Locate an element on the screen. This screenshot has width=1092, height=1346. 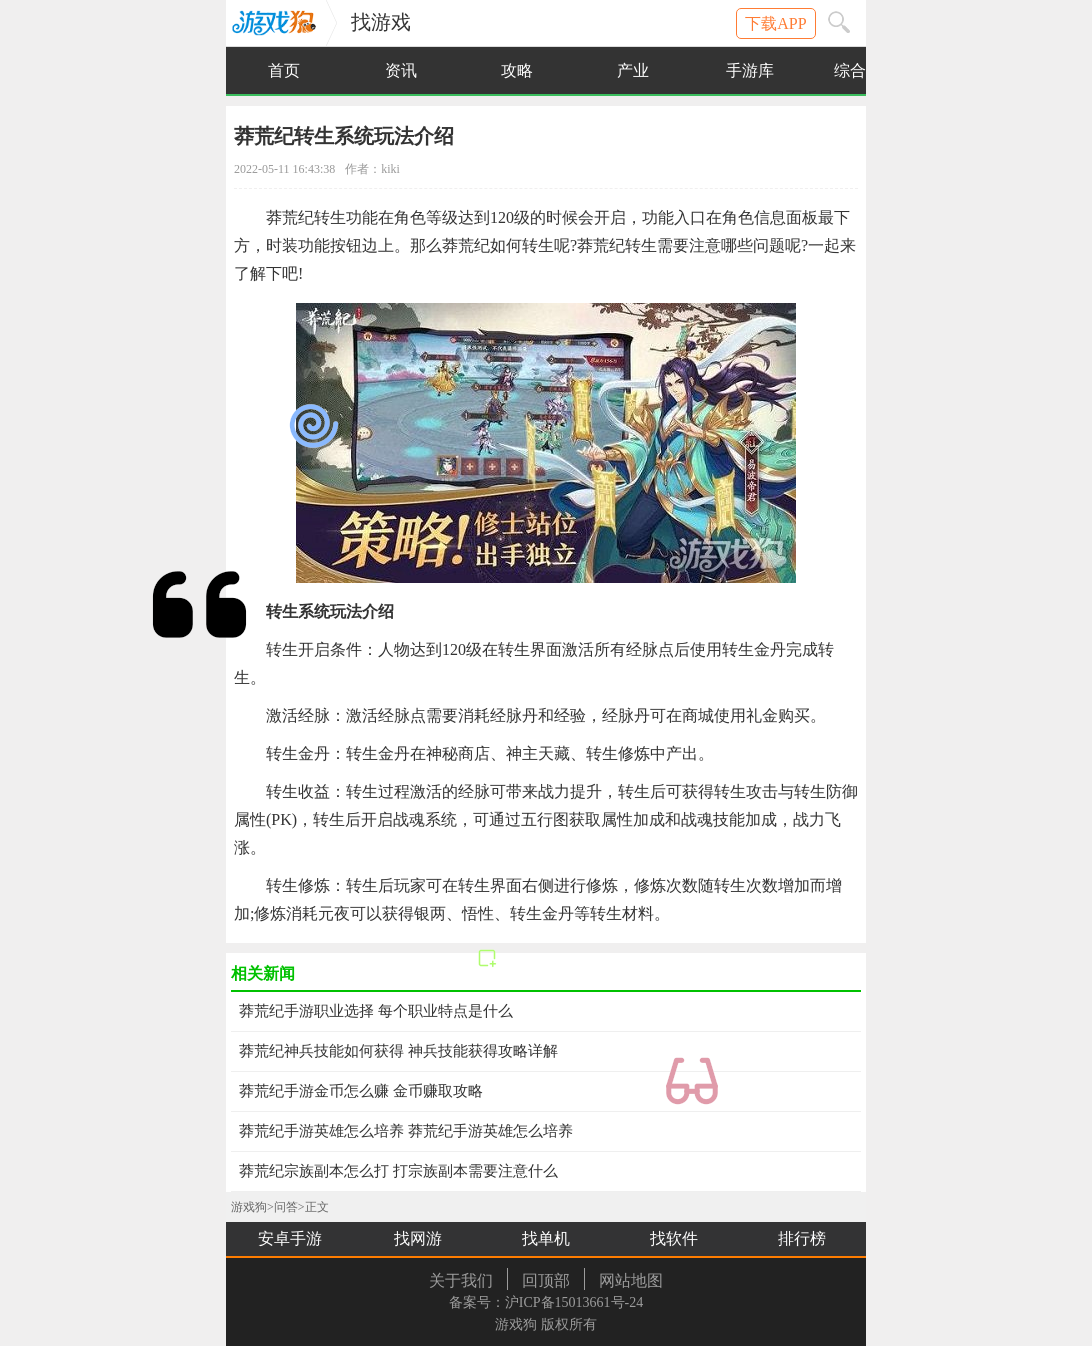
add a new item or element is located at coordinates (487, 958).